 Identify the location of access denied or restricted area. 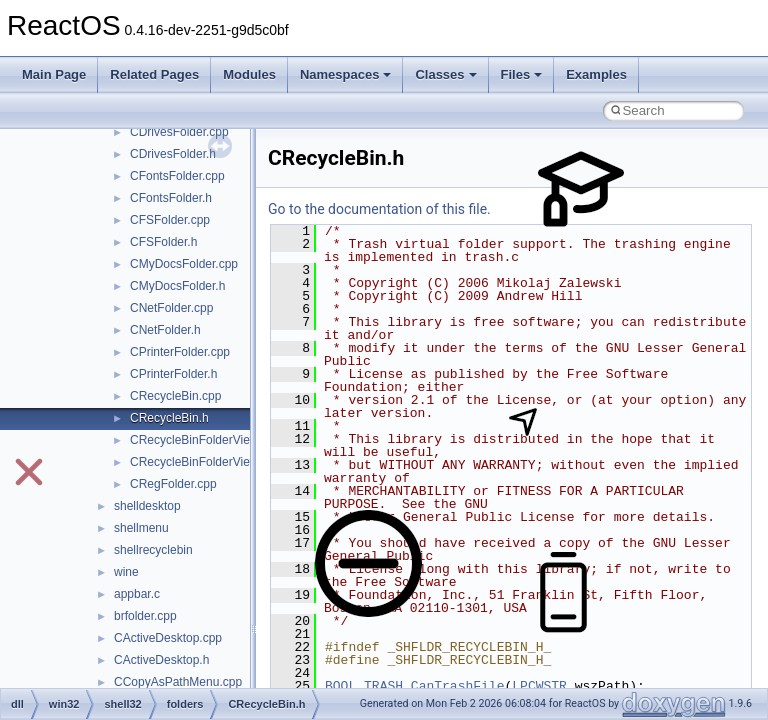
(368, 563).